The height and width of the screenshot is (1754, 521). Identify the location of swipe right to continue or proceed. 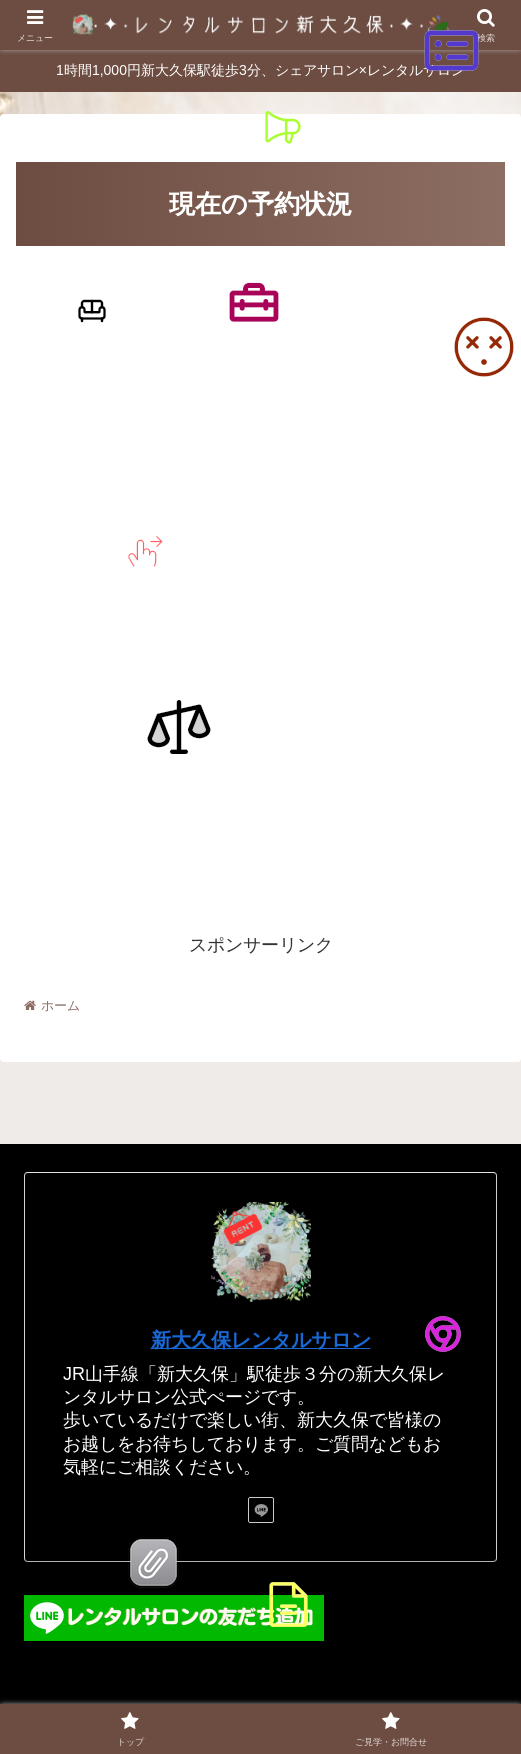
(143, 552).